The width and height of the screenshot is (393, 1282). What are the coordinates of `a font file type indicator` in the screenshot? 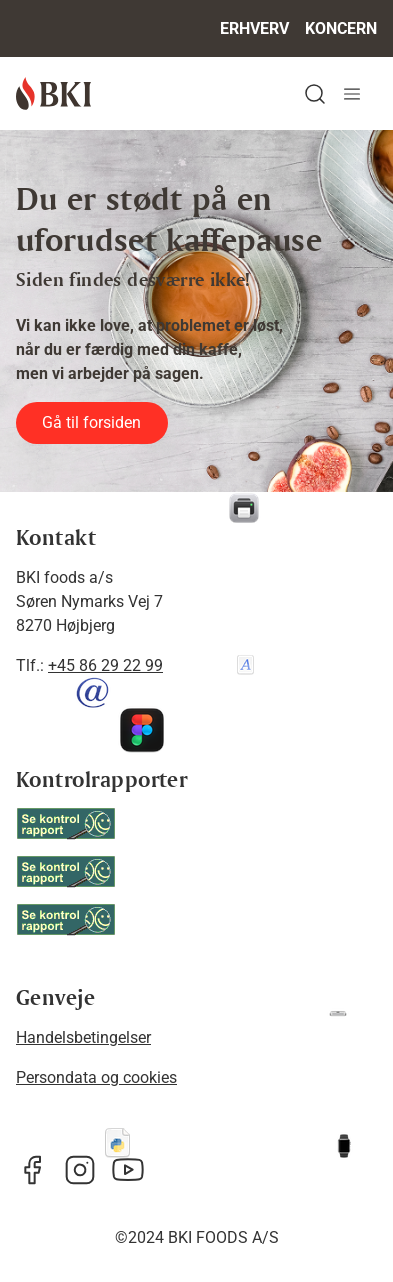 It's located at (245, 664).